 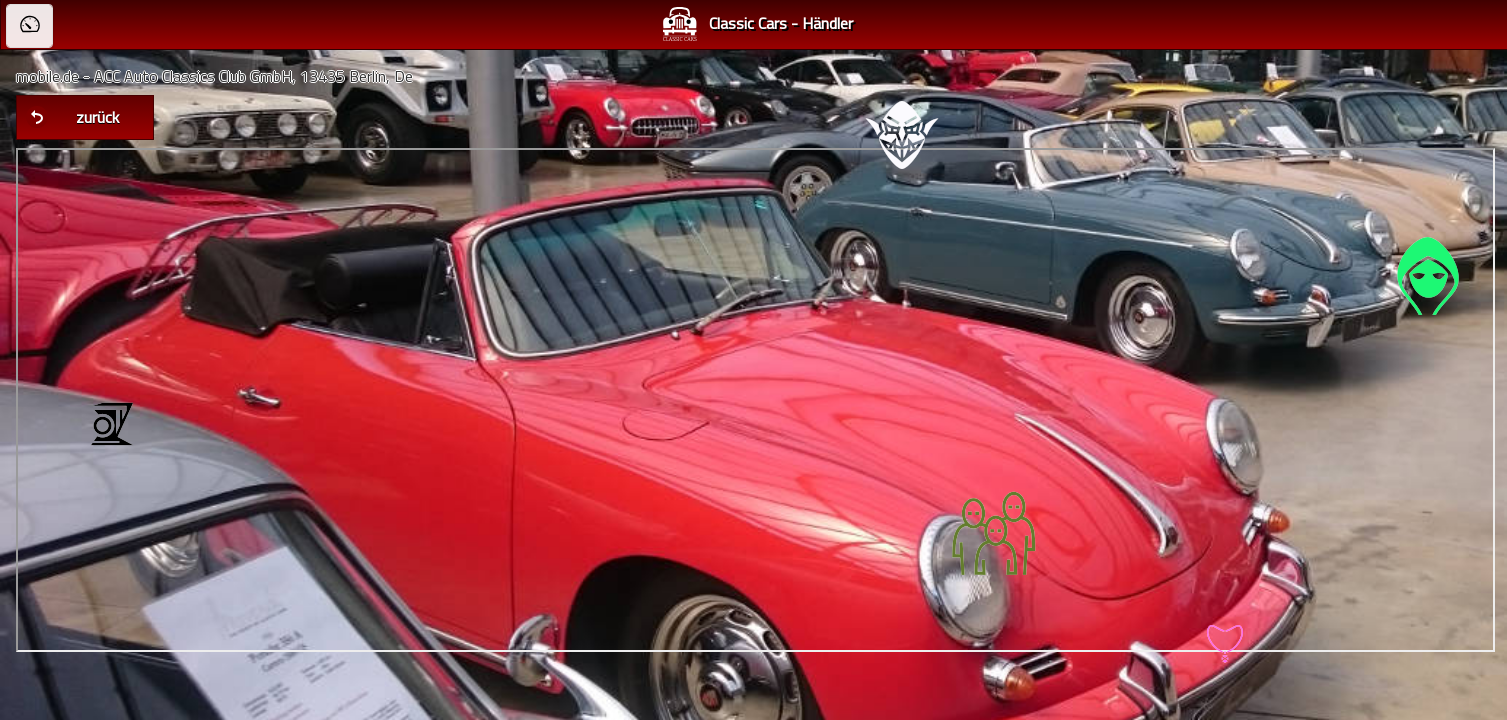 I want to click on select rogue or stealth character class, so click(x=1428, y=276).